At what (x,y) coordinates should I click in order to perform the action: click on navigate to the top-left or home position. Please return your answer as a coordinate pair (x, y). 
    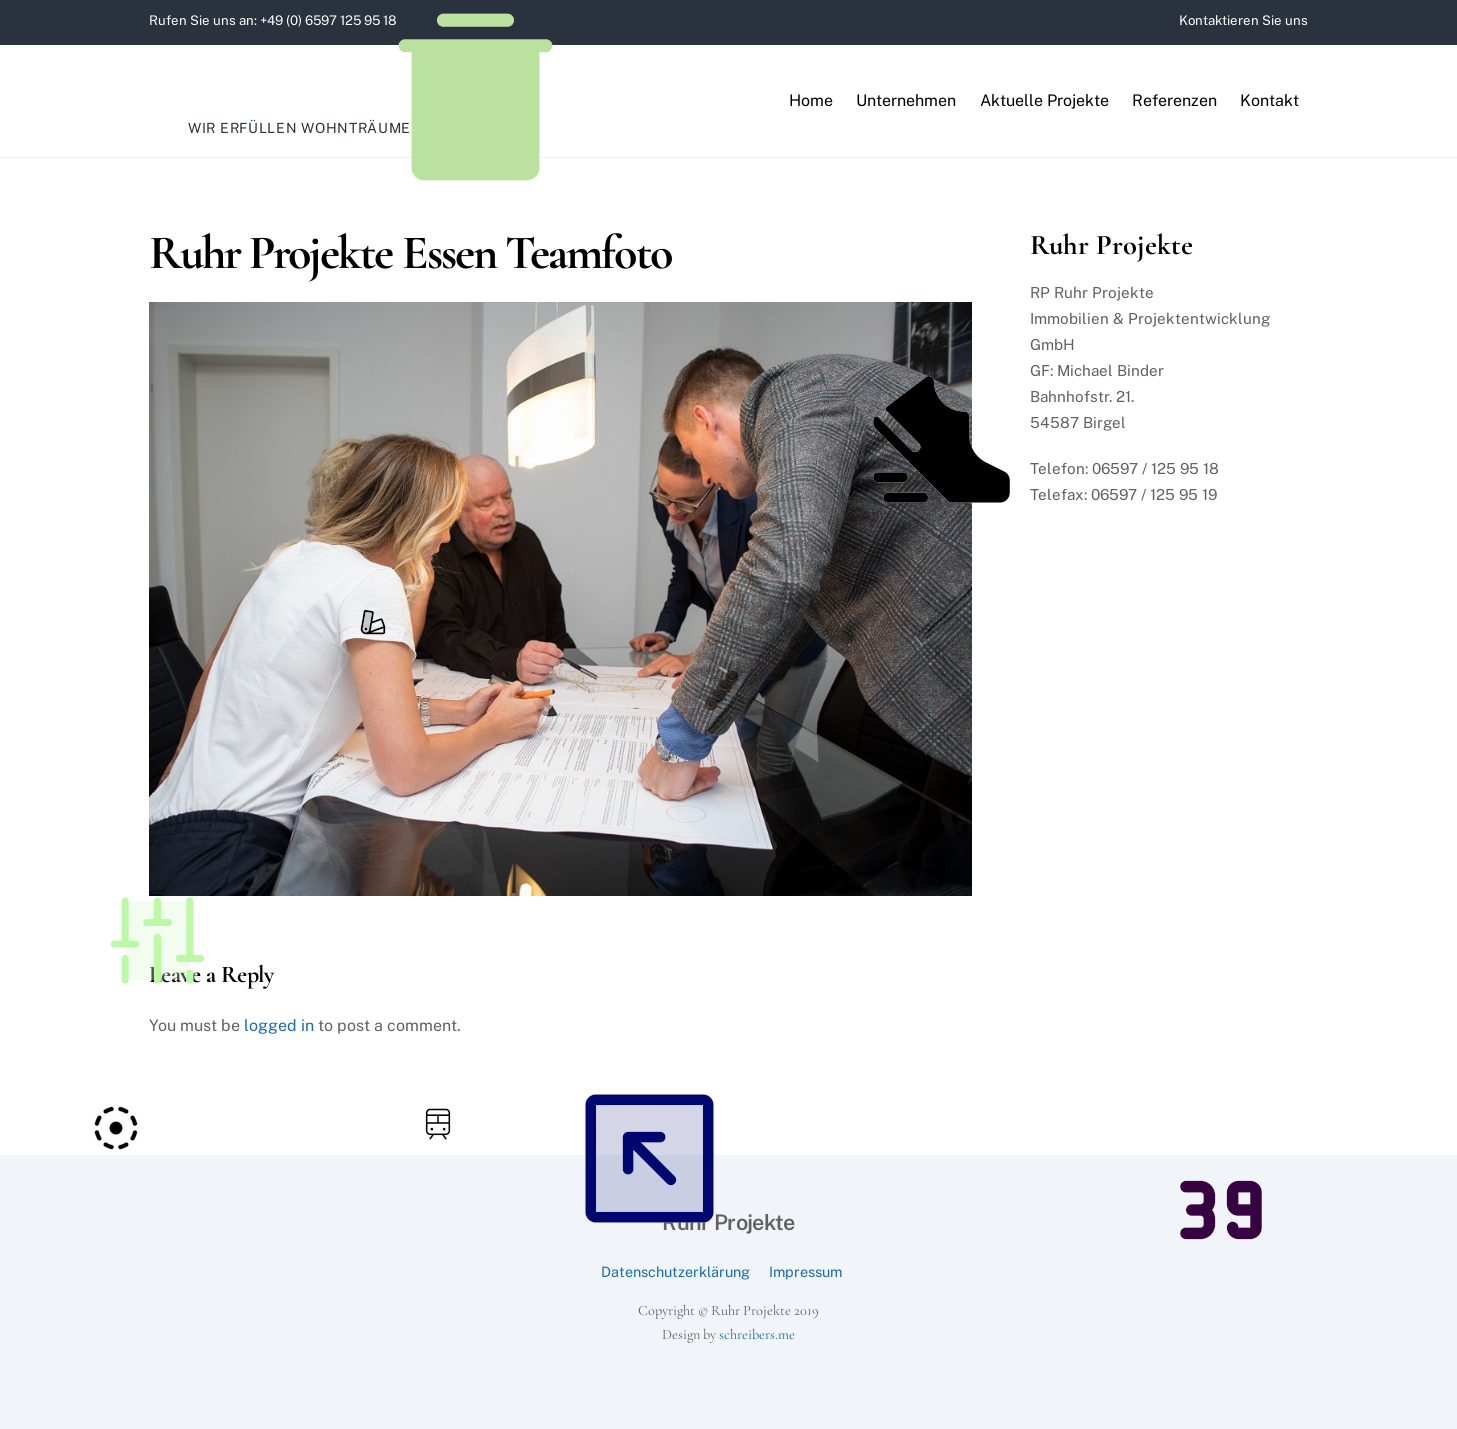
    Looking at the image, I should click on (649, 1158).